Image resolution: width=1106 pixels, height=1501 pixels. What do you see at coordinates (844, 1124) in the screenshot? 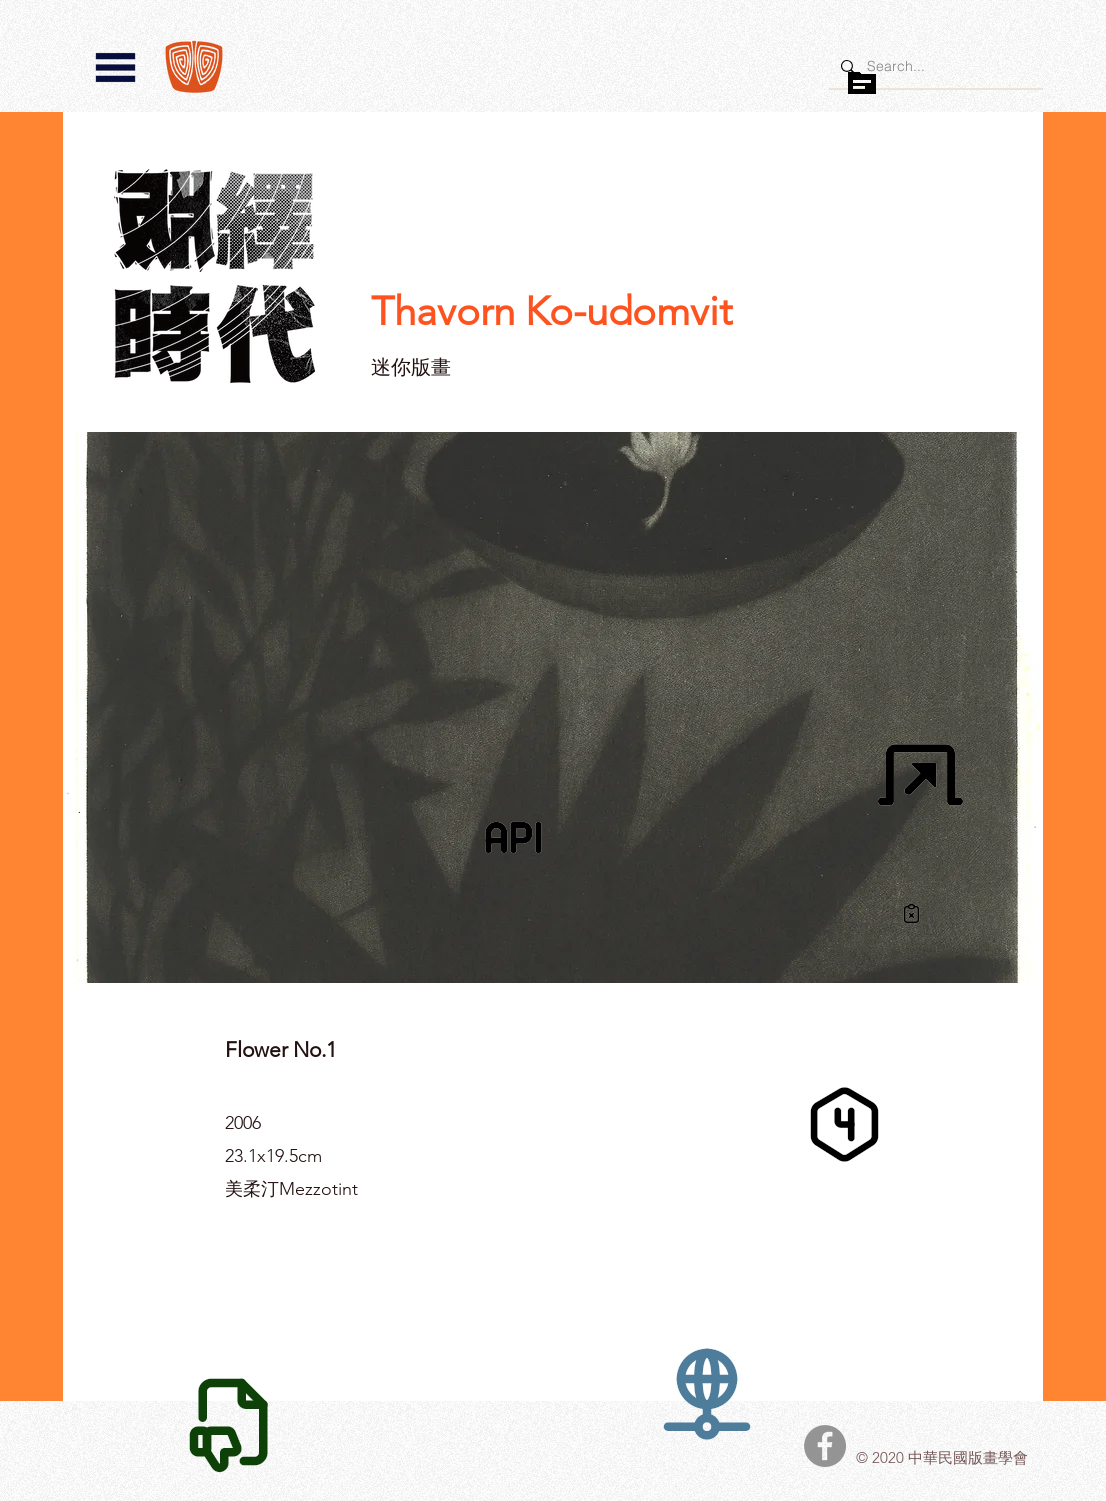
I see `step 4 in a multi-step process` at bounding box center [844, 1124].